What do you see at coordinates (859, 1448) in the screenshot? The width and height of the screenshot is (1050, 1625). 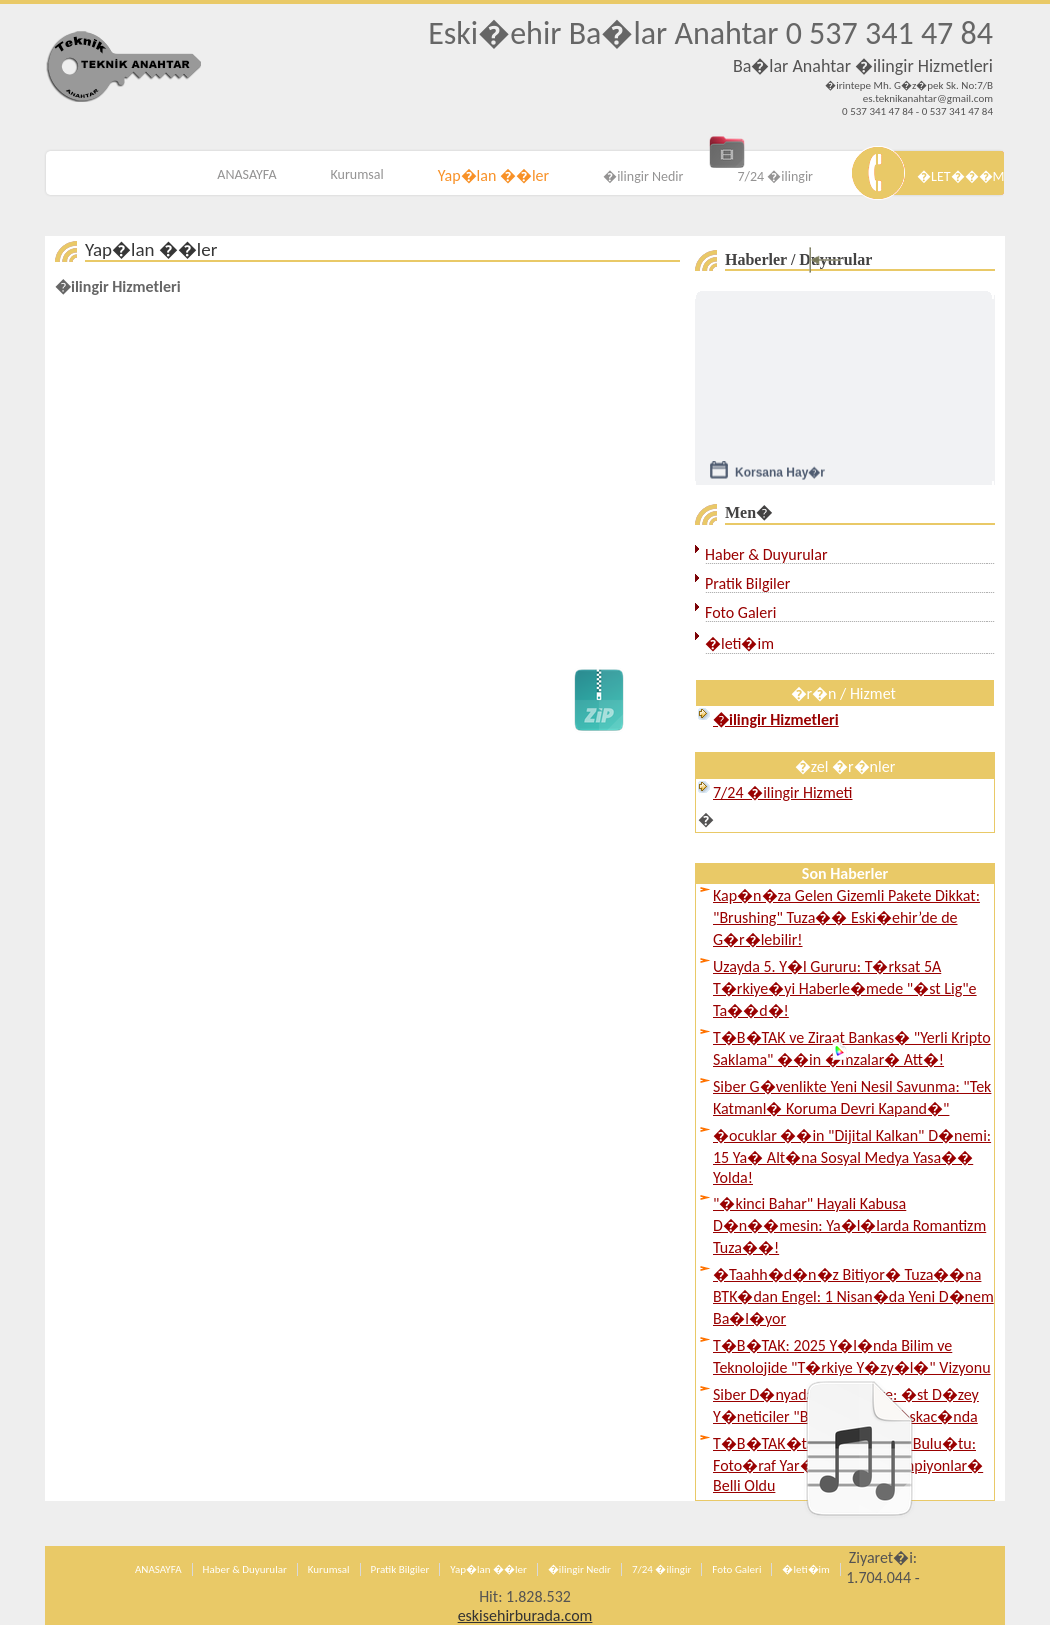 I see `an audio melody file type` at bounding box center [859, 1448].